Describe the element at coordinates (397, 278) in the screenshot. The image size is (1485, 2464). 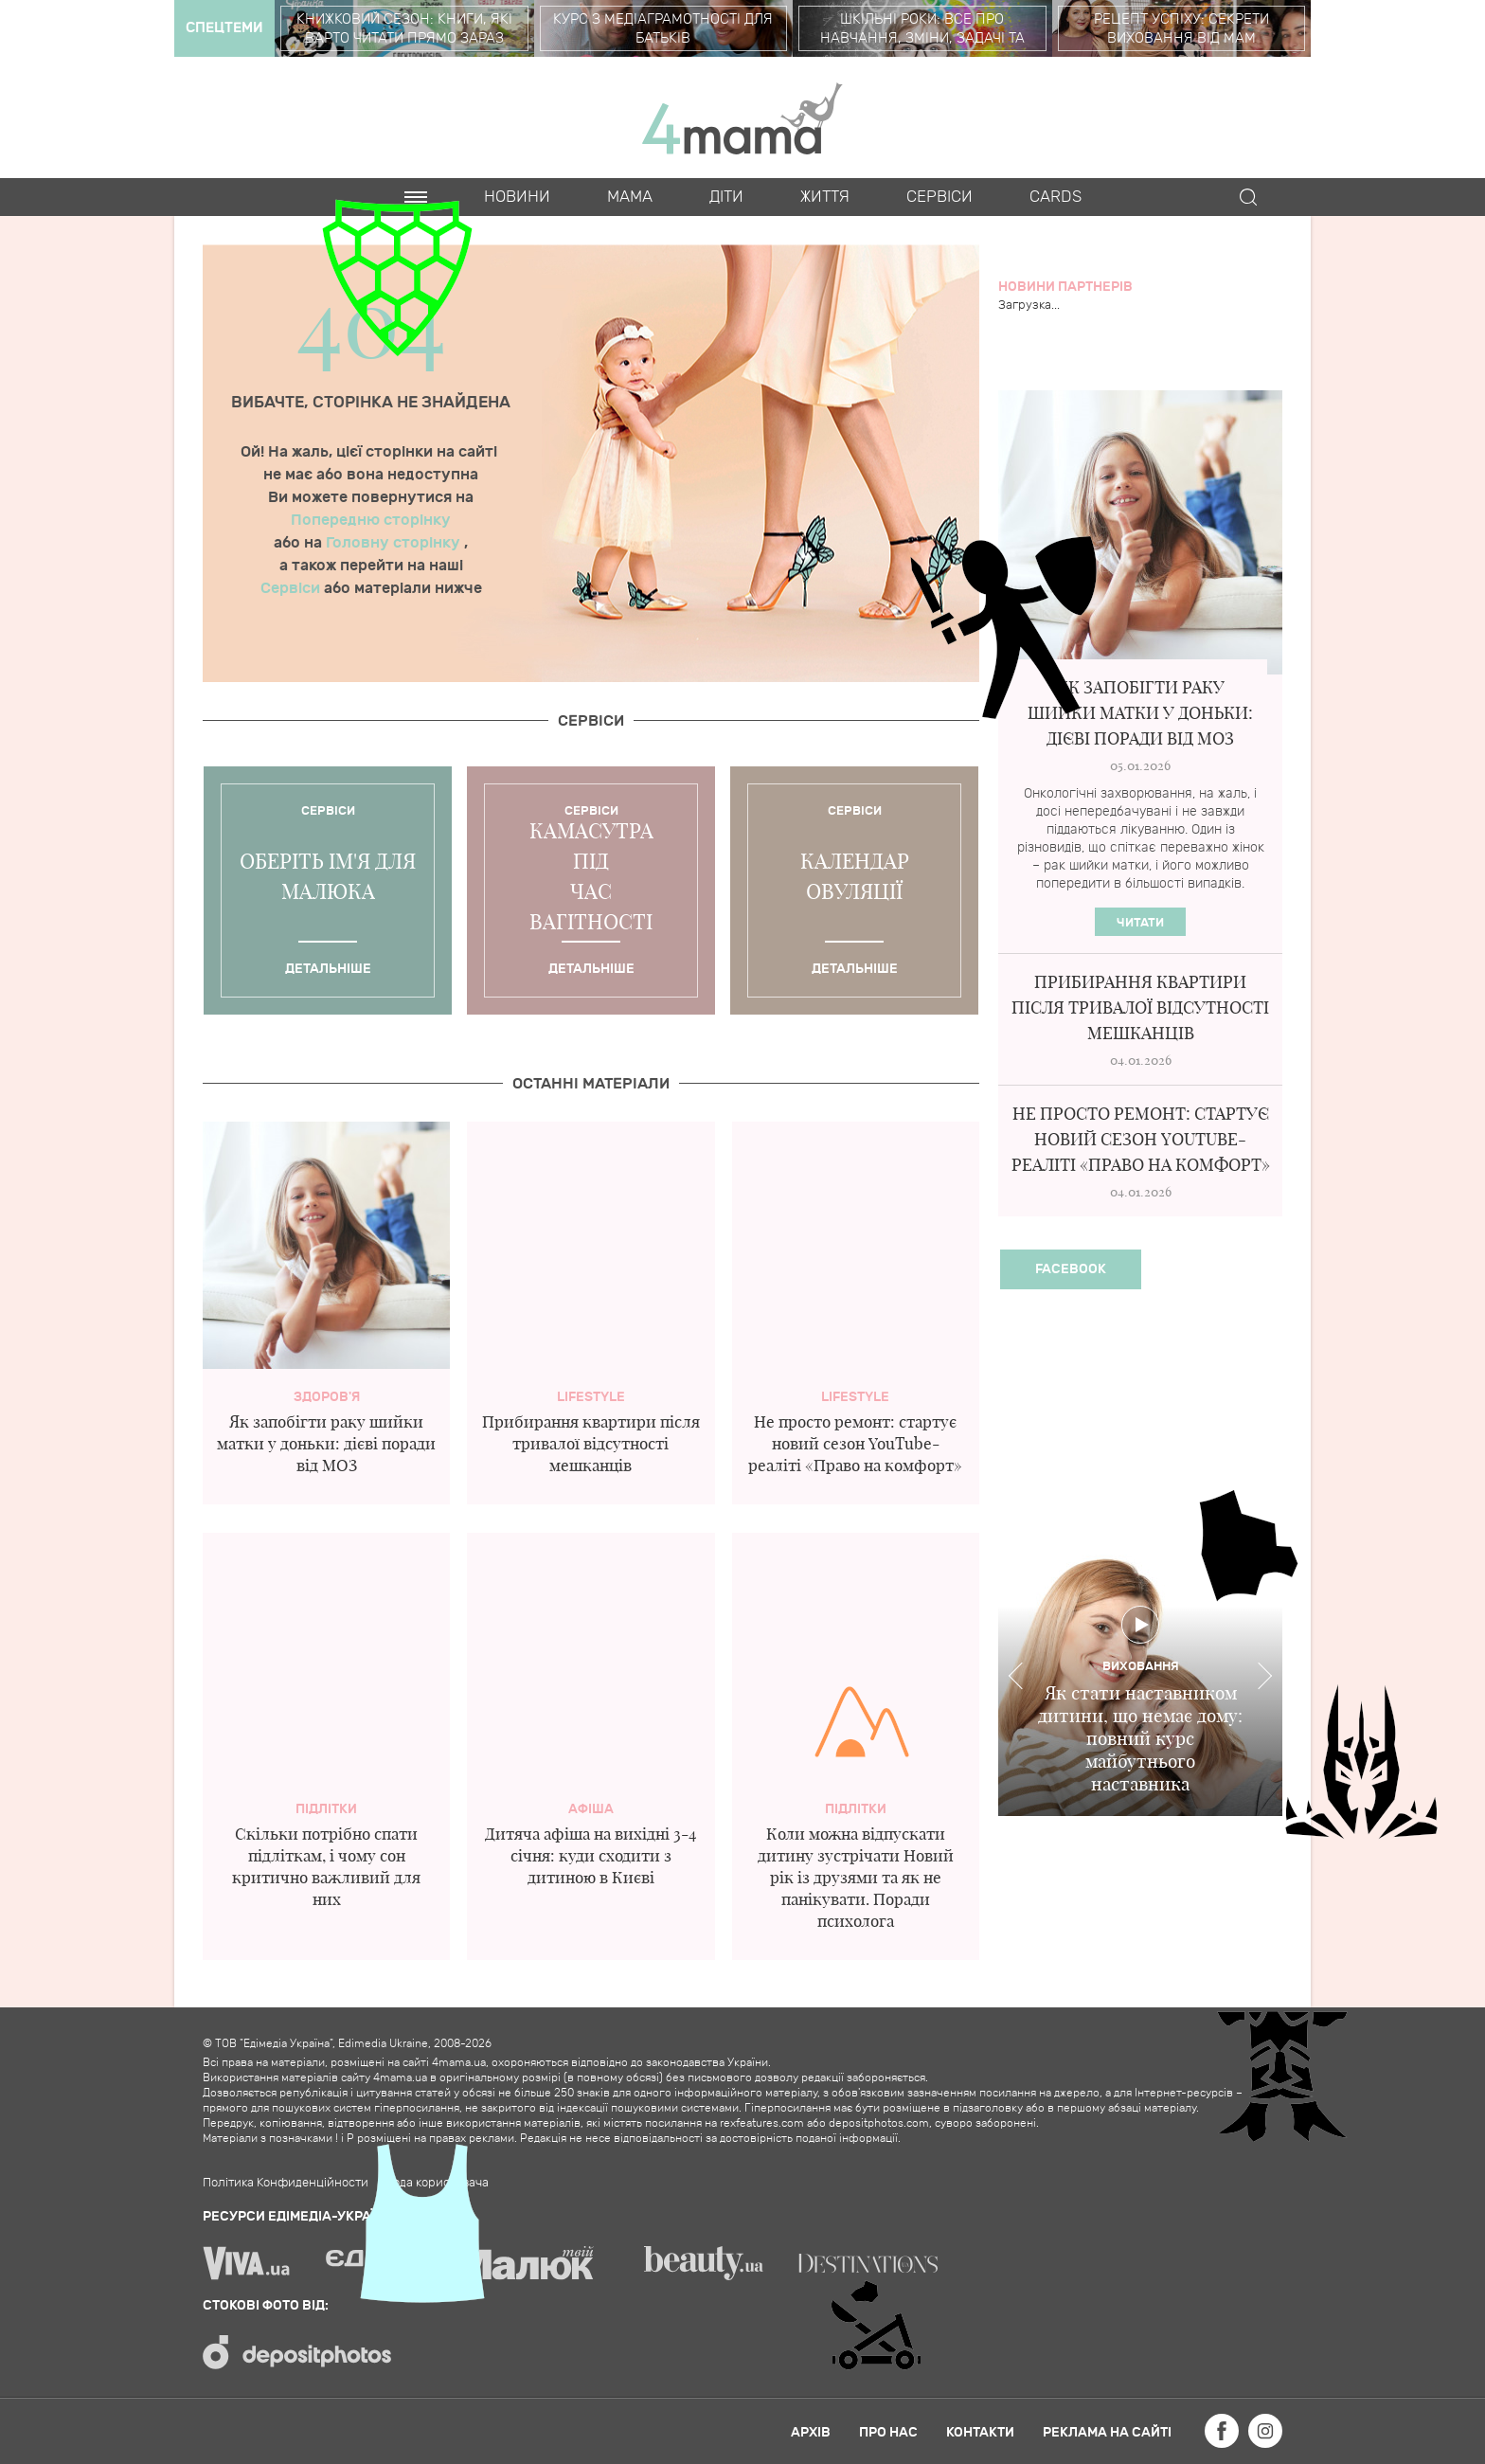
I see `equip or select a defensive shield item` at that location.